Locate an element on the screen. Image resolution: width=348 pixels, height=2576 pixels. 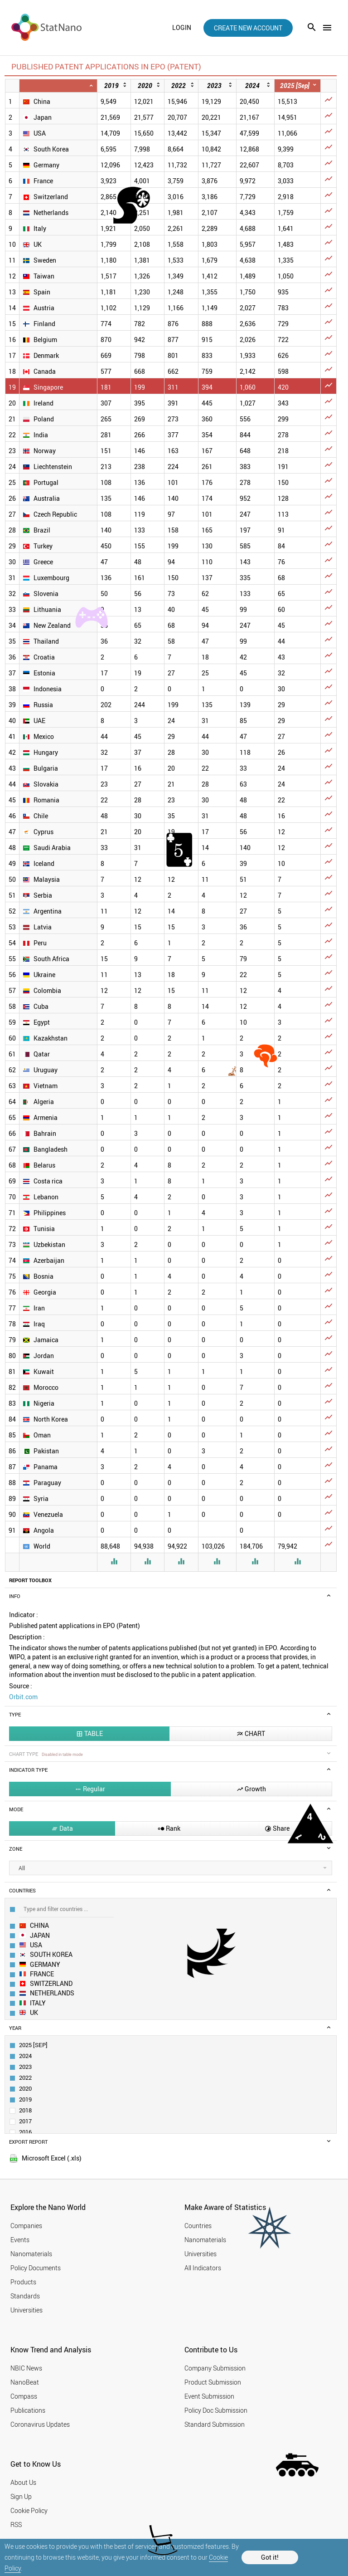
open gaming or game center app is located at coordinates (92, 617).